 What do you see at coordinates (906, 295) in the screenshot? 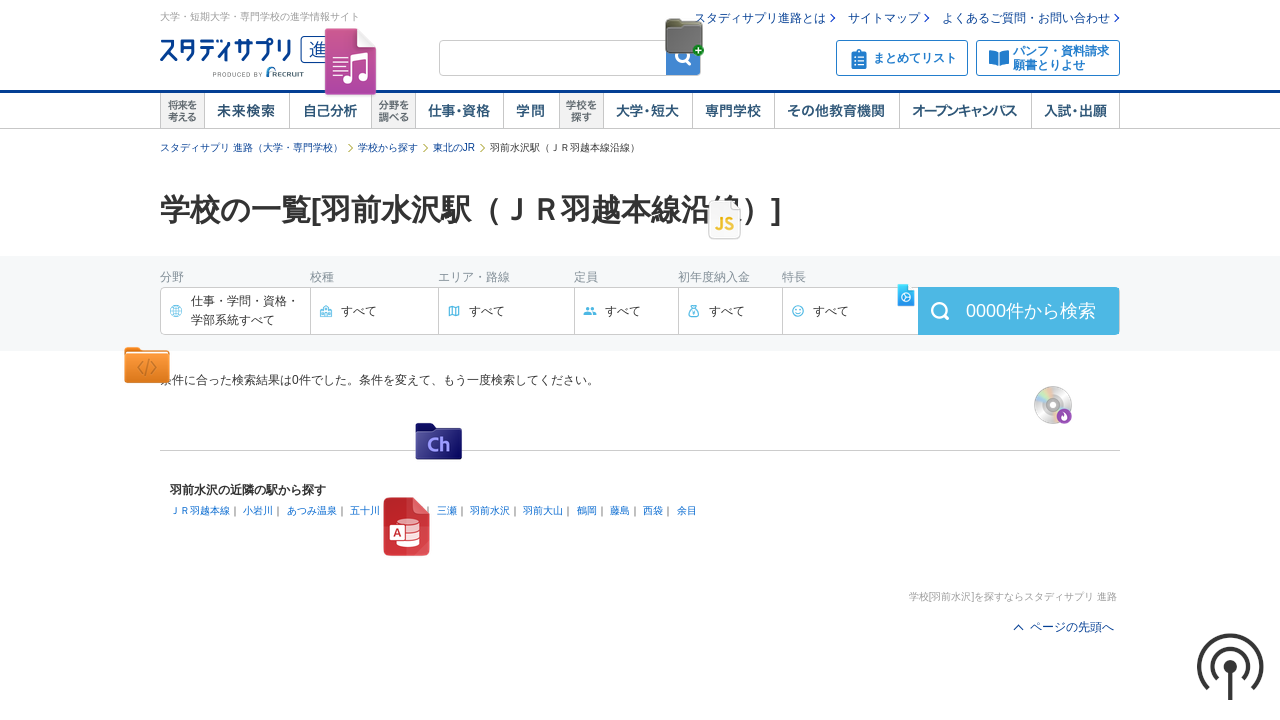
I see `an AppImage application package file` at bounding box center [906, 295].